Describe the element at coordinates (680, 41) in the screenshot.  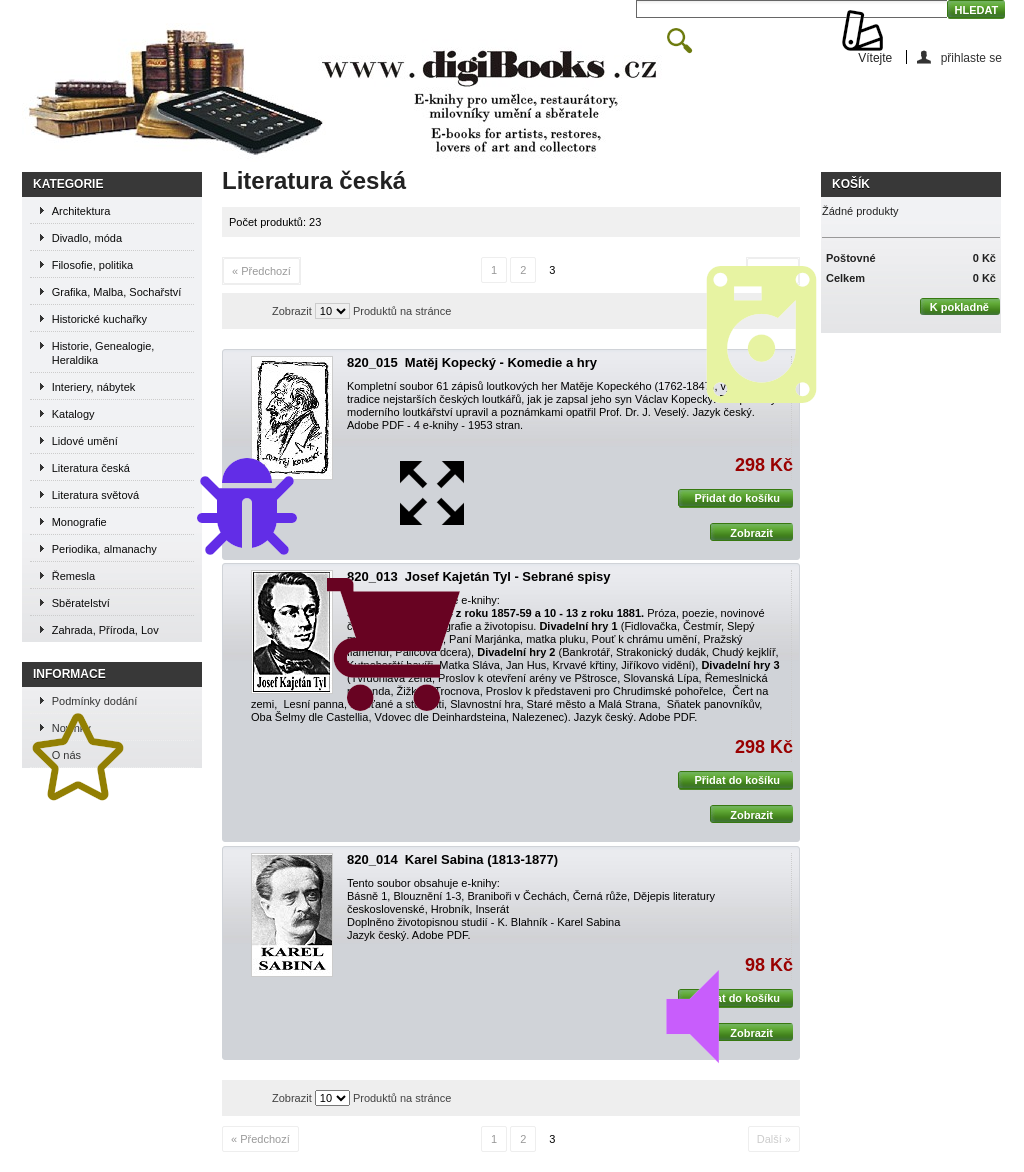
I see `search for content or items` at that location.